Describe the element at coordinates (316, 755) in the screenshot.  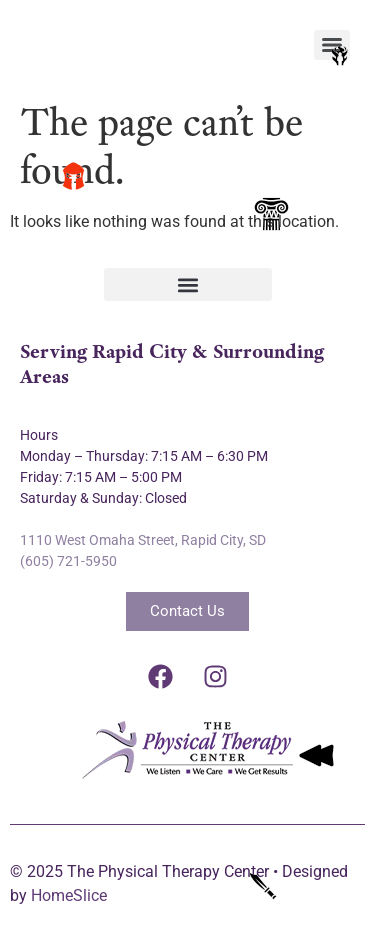
I see `rewind or skip backward in media playback` at that location.